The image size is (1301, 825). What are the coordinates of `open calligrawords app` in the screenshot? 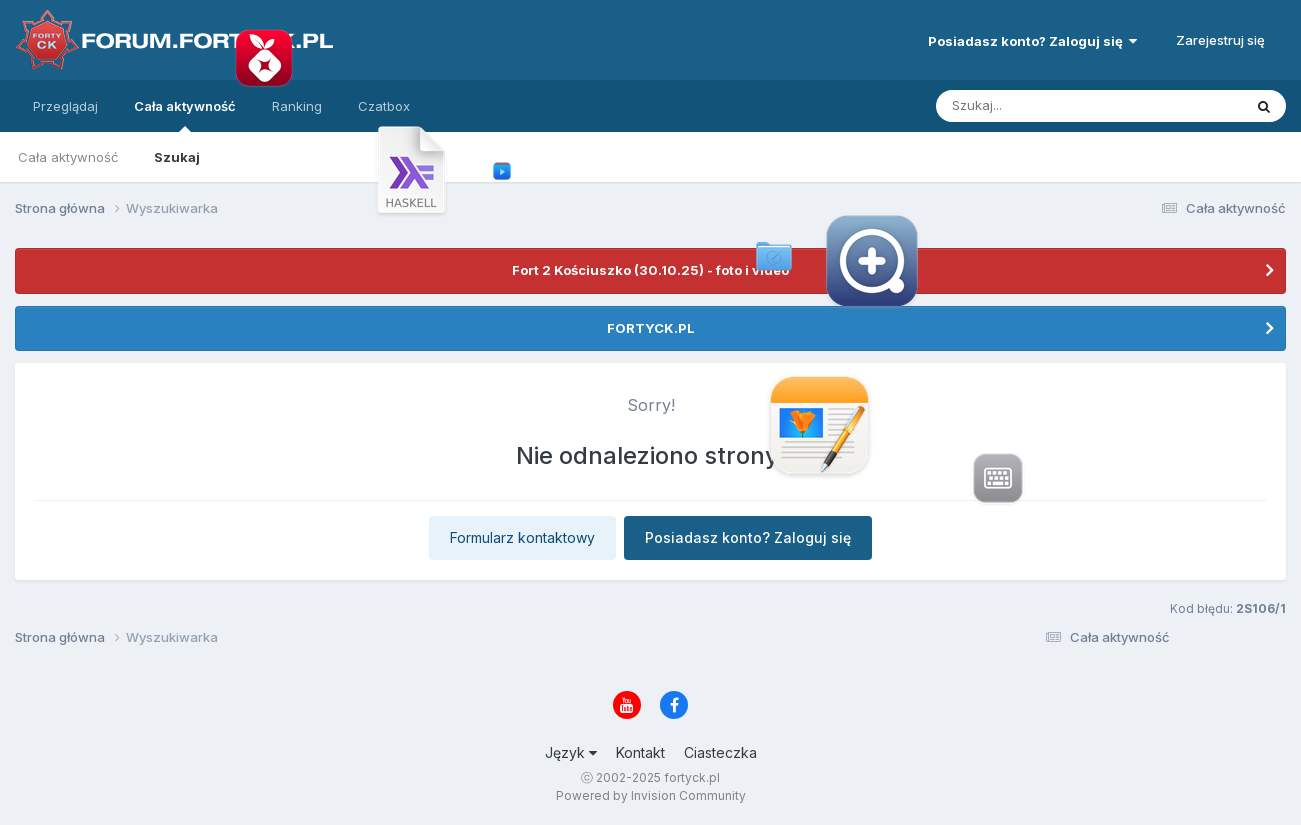 It's located at (819, 425).